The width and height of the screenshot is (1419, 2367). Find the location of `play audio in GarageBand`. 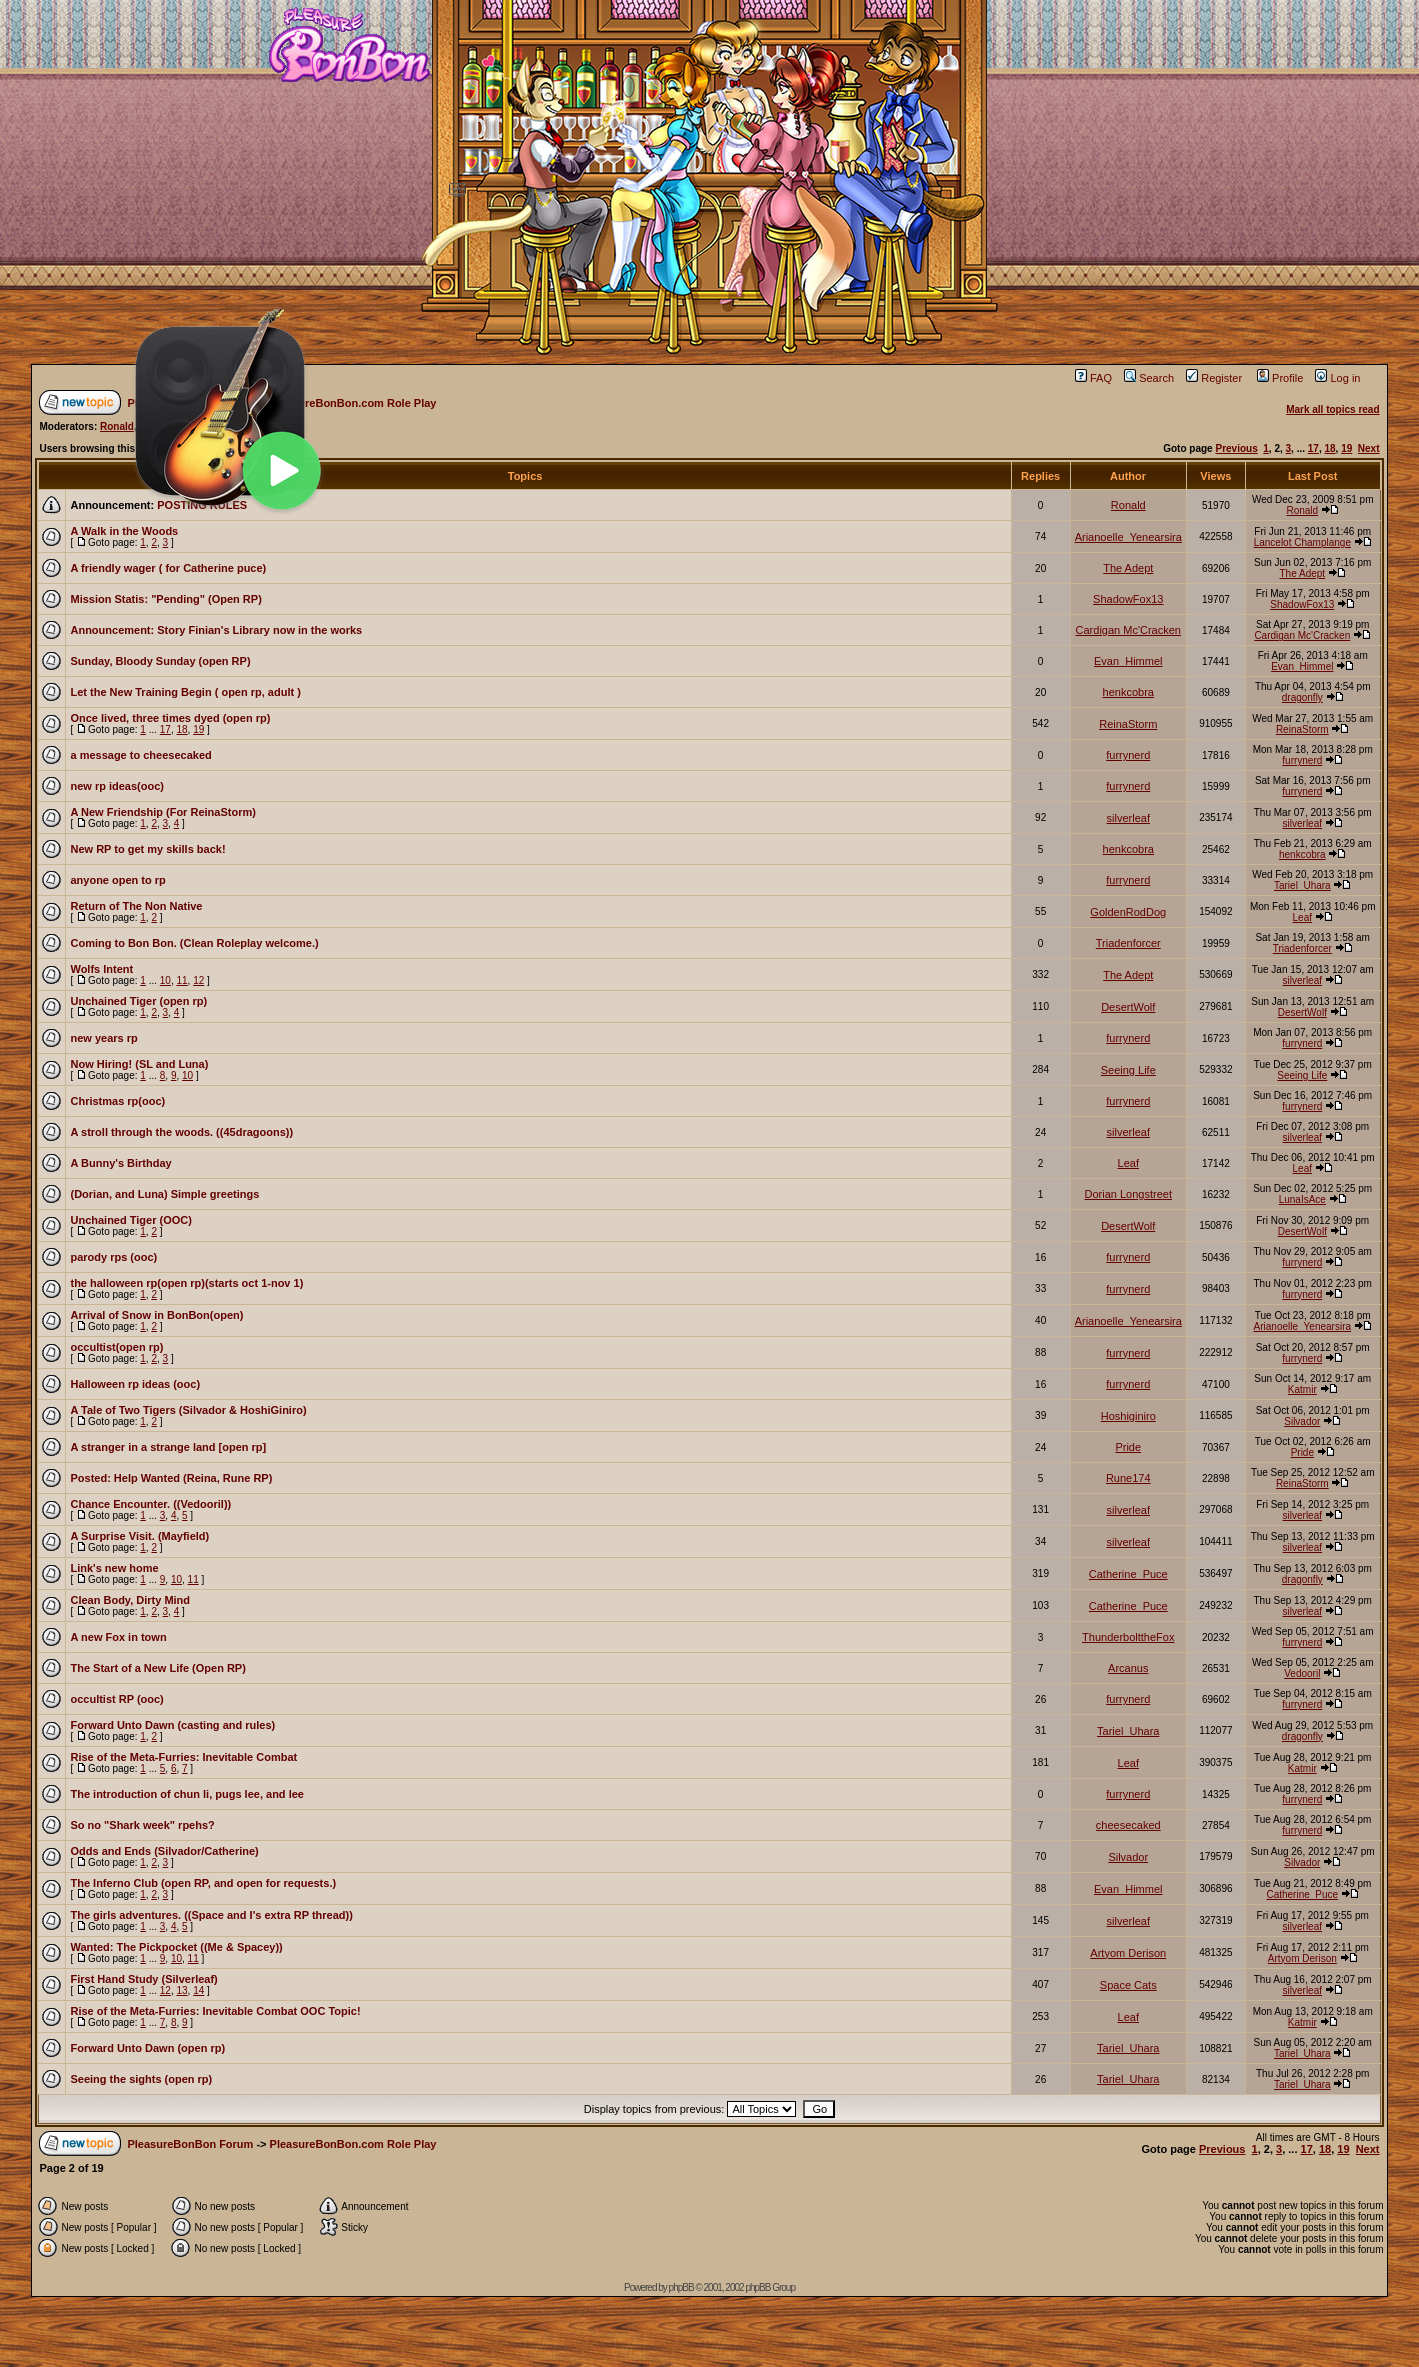

play audio in GarageBand is located at coordinates (220, 411).